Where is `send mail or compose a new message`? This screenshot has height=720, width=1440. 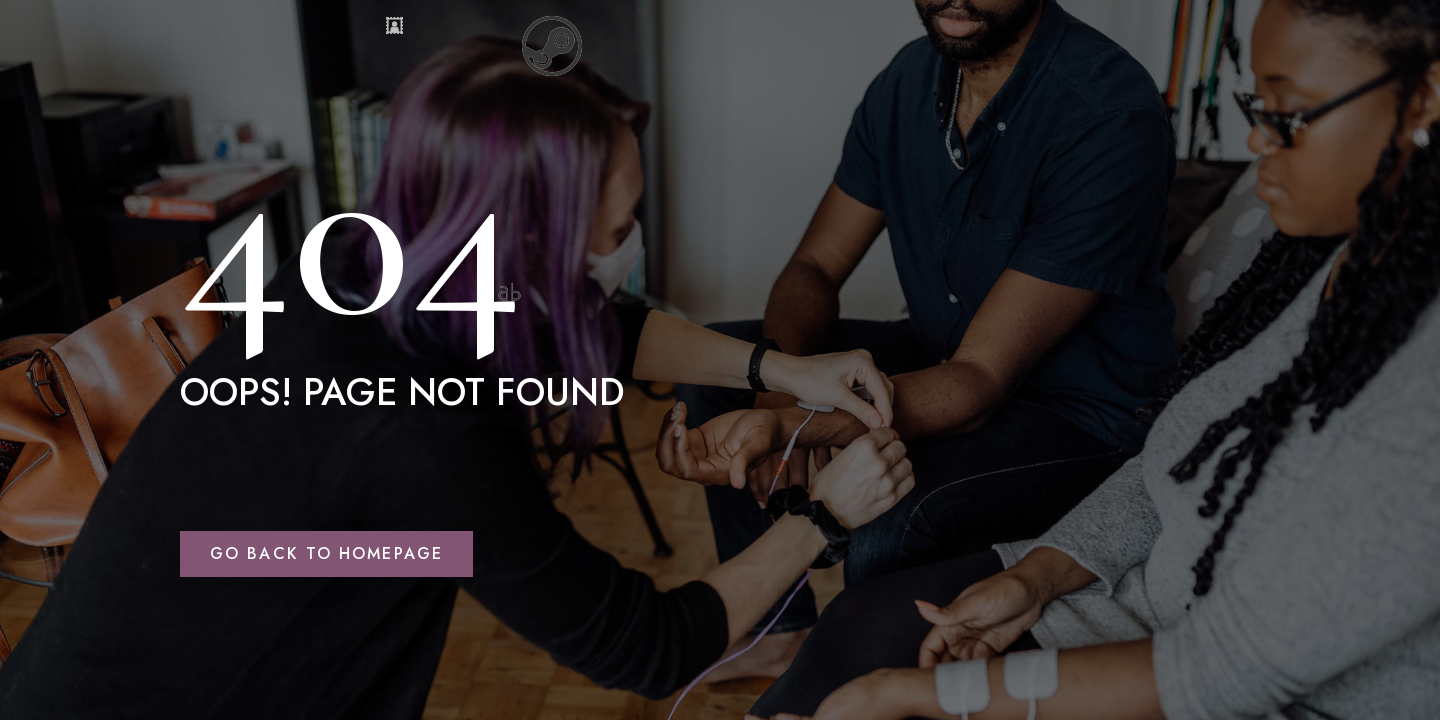 send mail or compose a new message is located at coordinates (394, 26).